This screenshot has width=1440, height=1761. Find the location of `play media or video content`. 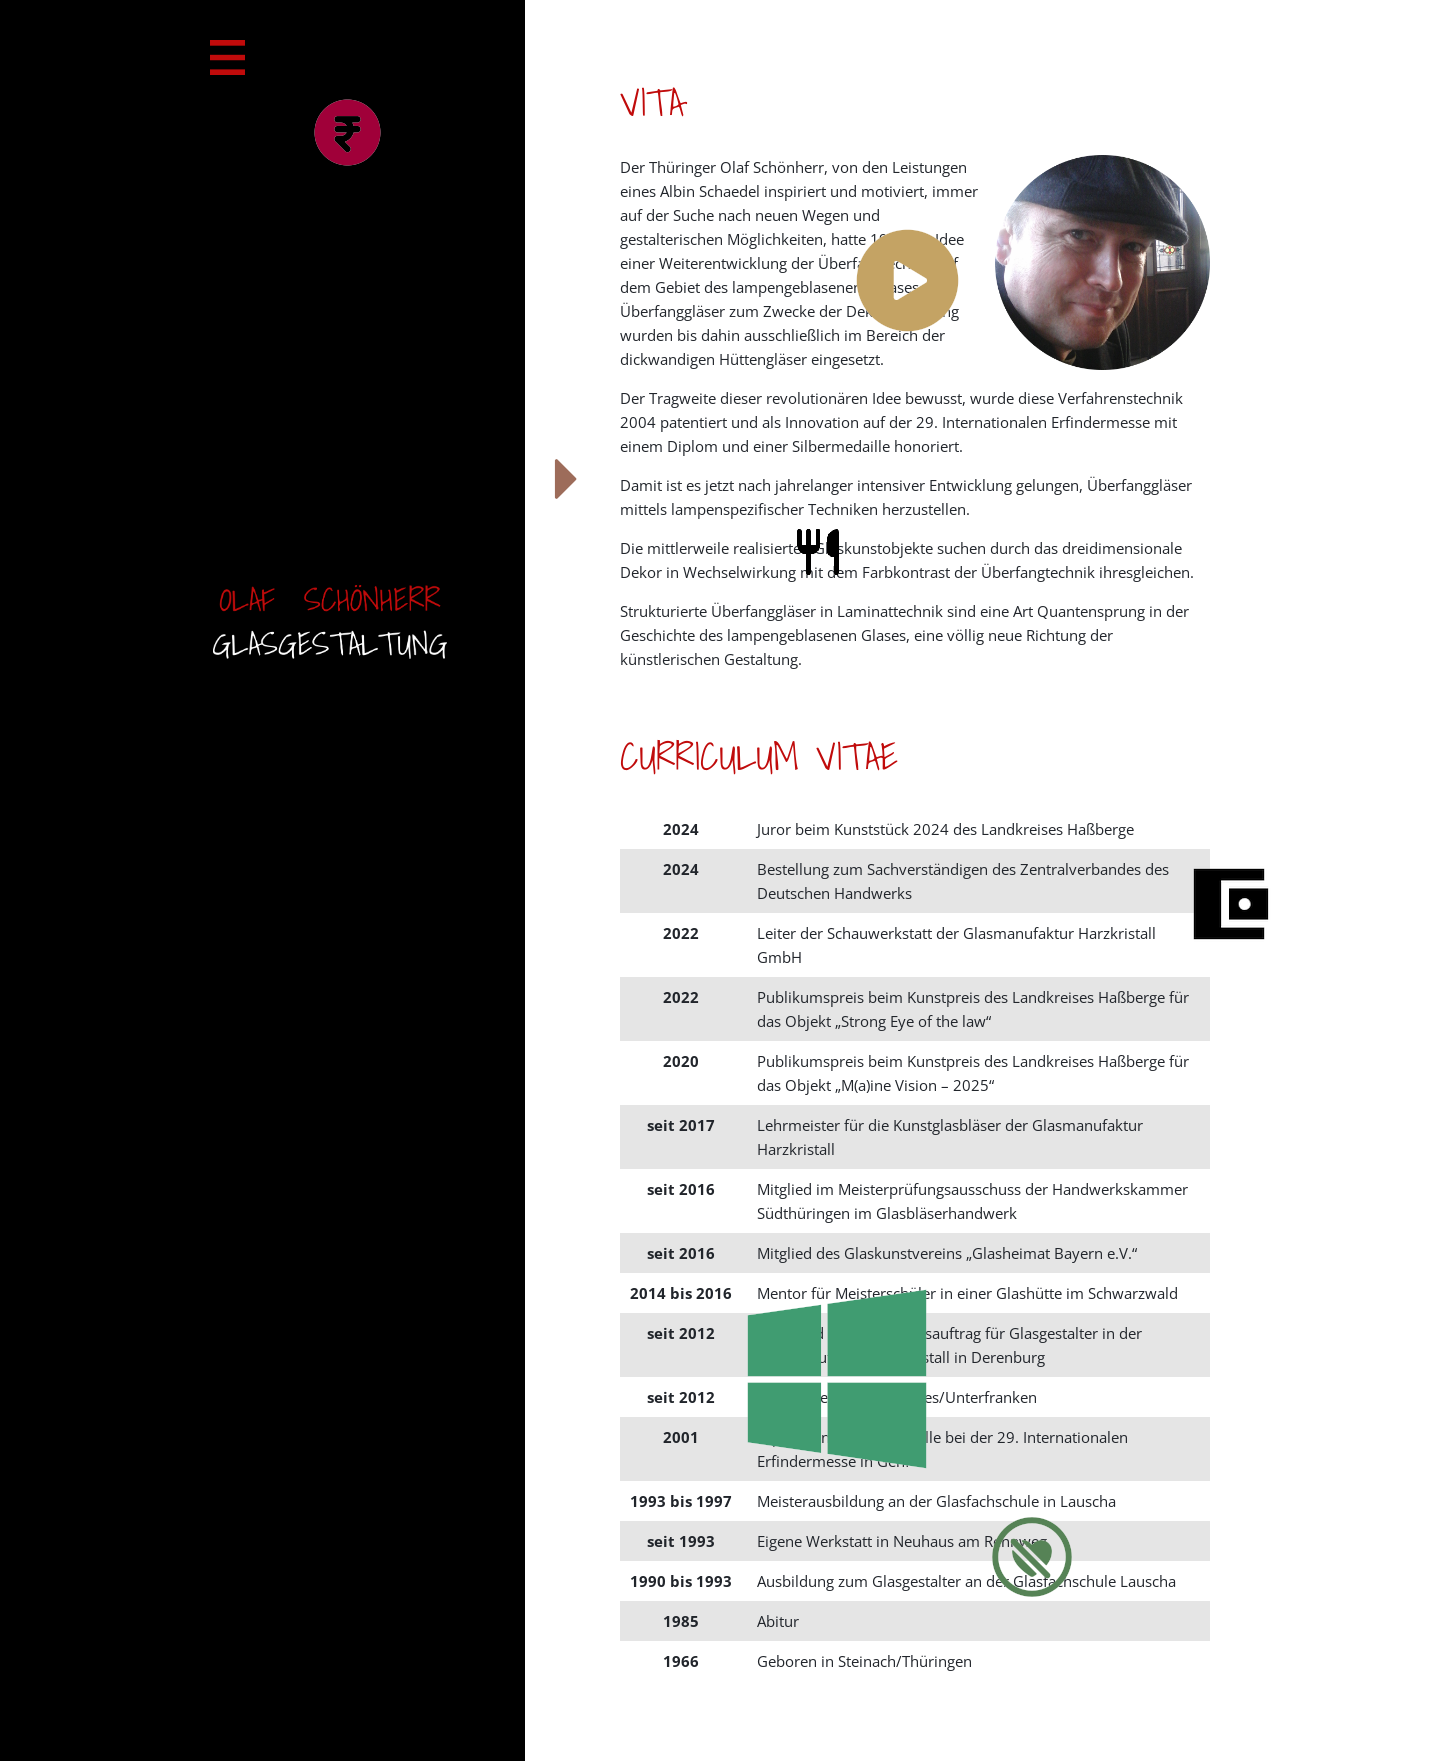

play media or video content is located at coordinates (907, 280).